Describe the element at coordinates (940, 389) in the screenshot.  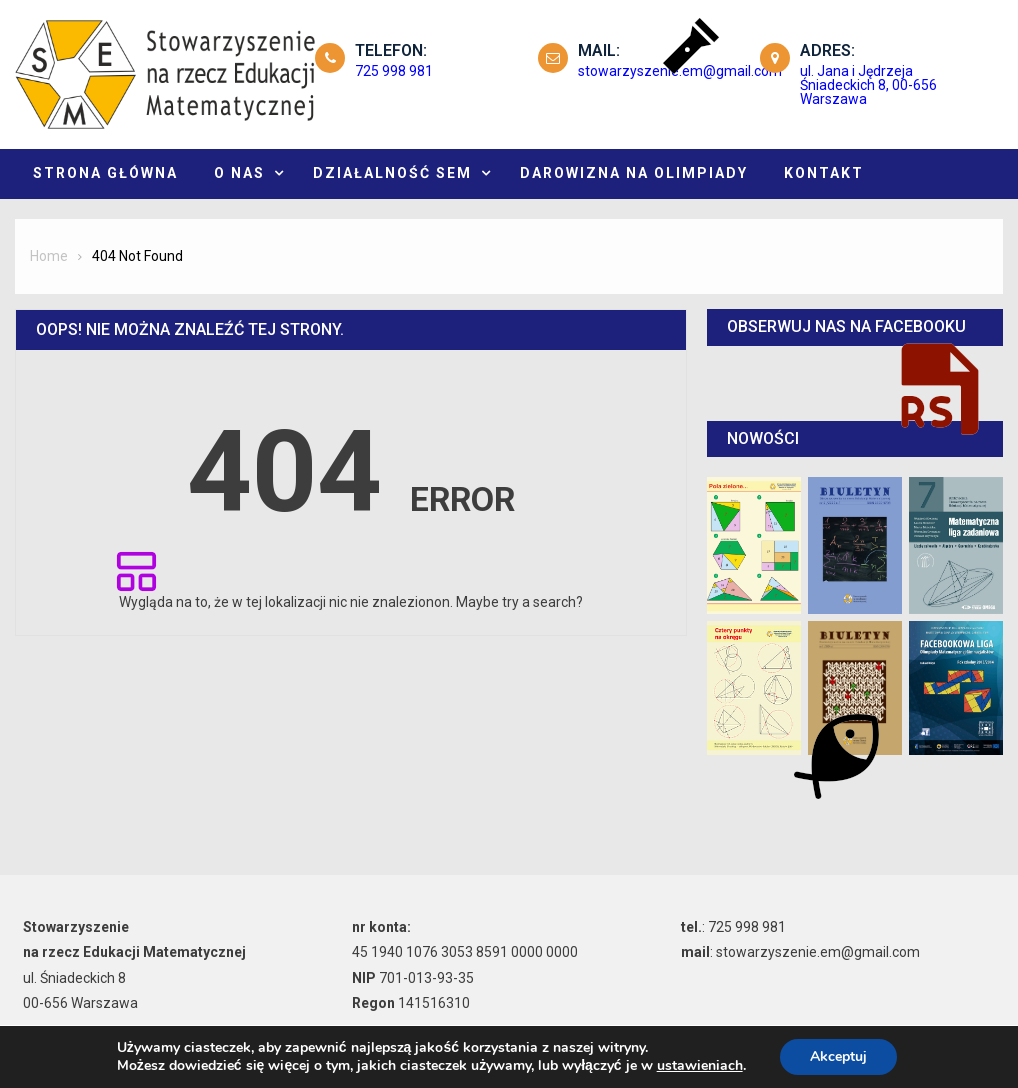
I see `a Rust source code file` at that location.